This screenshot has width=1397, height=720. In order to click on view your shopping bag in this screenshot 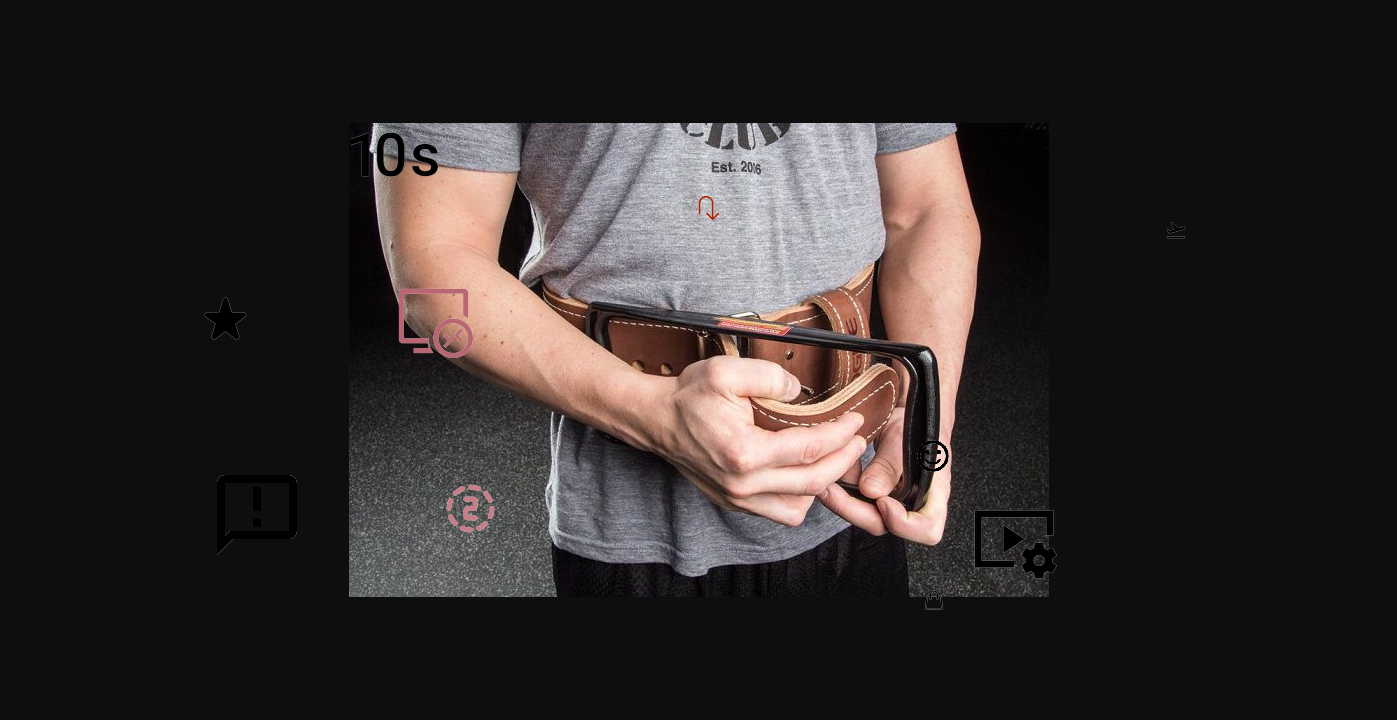, I will do `click(934, 600)`.